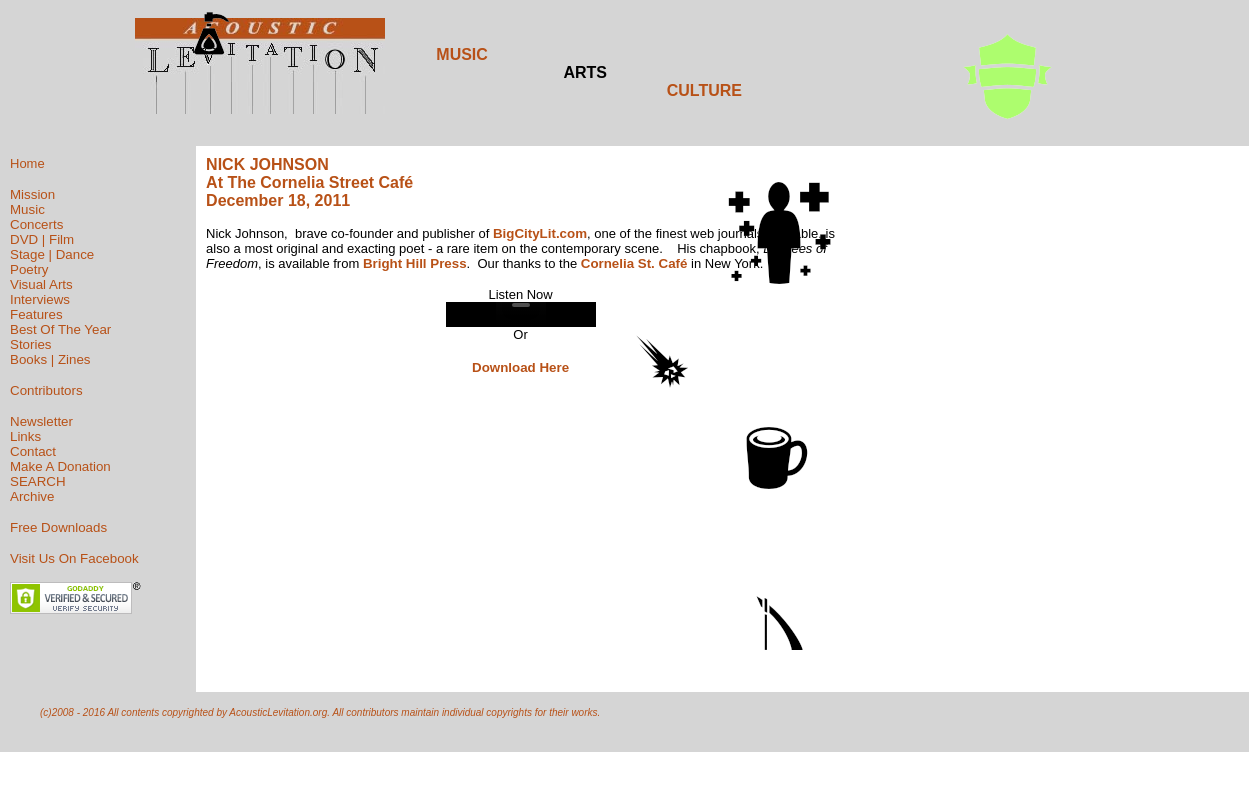  I want to click on equip or select bow weapon, so click(773, 622).